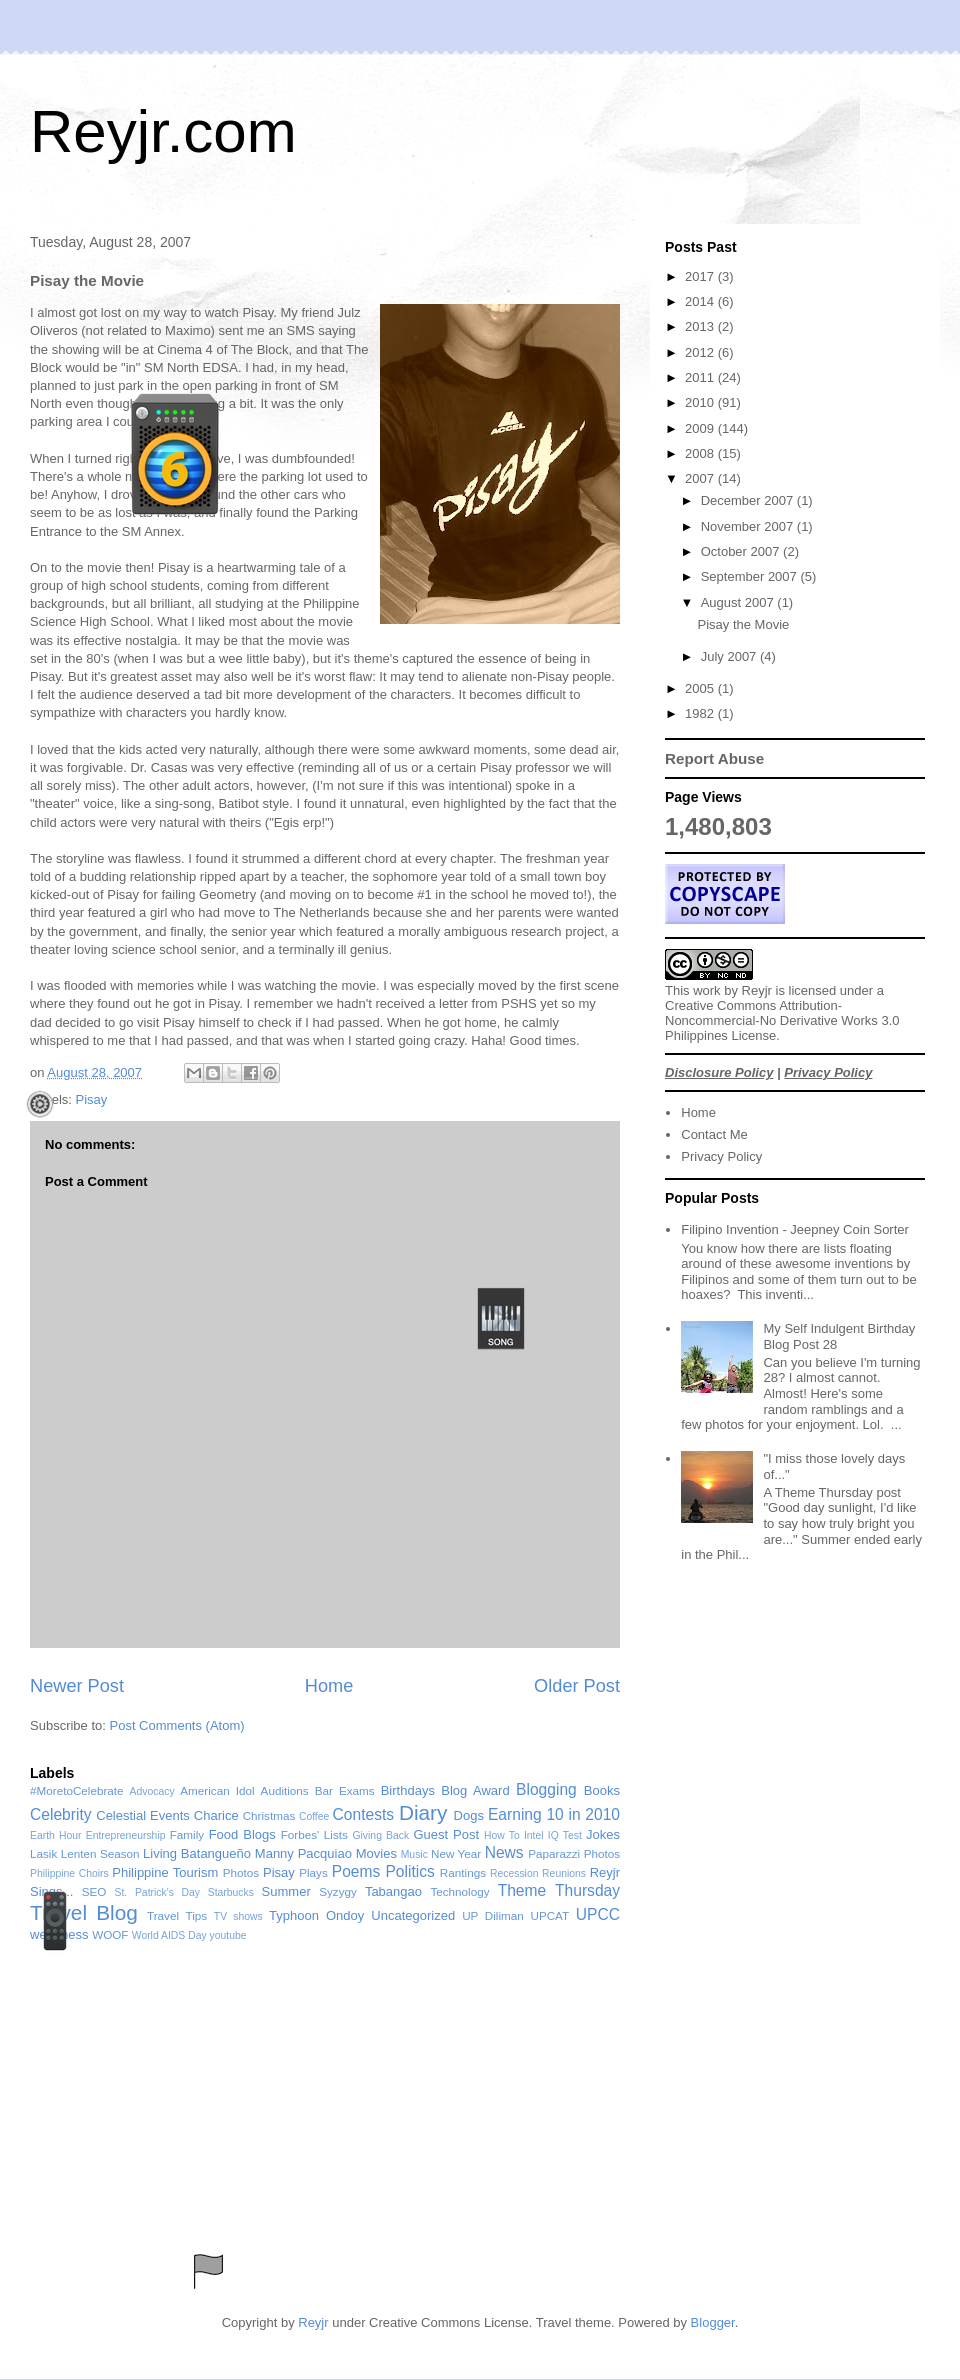  Describe the element at coordinates (55, 1921) in the screenshot. I see `connect a tv remote as an input device` at that location.